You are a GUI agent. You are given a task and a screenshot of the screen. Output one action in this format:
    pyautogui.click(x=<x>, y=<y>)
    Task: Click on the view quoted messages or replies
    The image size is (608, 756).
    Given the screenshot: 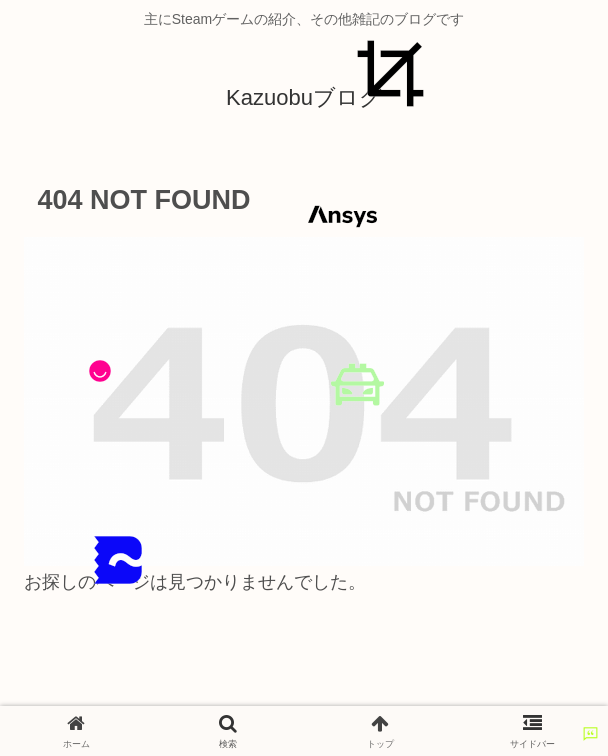 What is the action you would take?
    pyautogui.click(x=590, y=733)
    